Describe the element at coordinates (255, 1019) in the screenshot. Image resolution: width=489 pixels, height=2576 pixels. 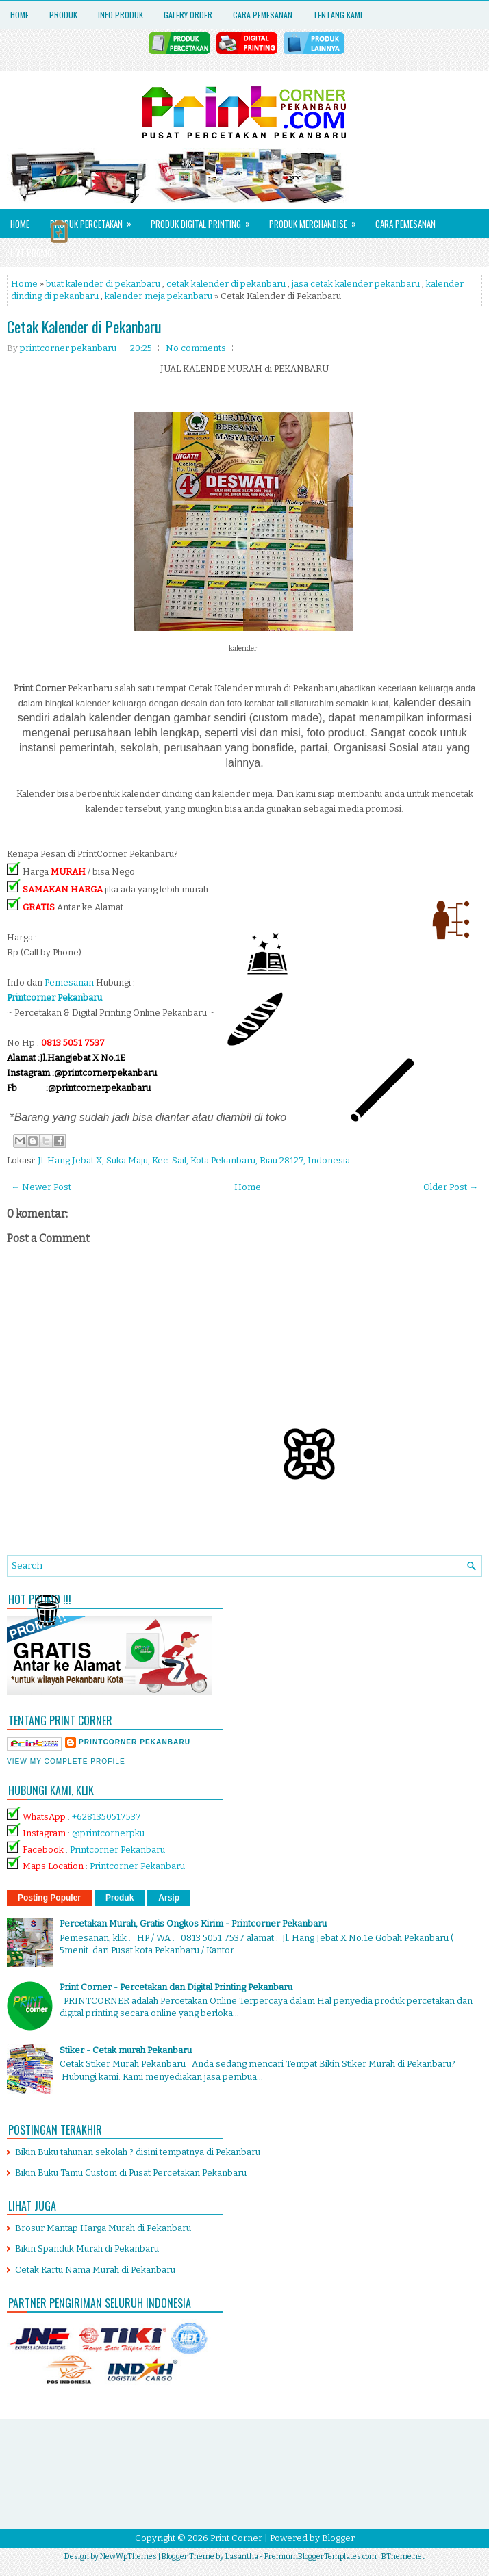
I see `bread or bakery item in a game inventory` at that location.